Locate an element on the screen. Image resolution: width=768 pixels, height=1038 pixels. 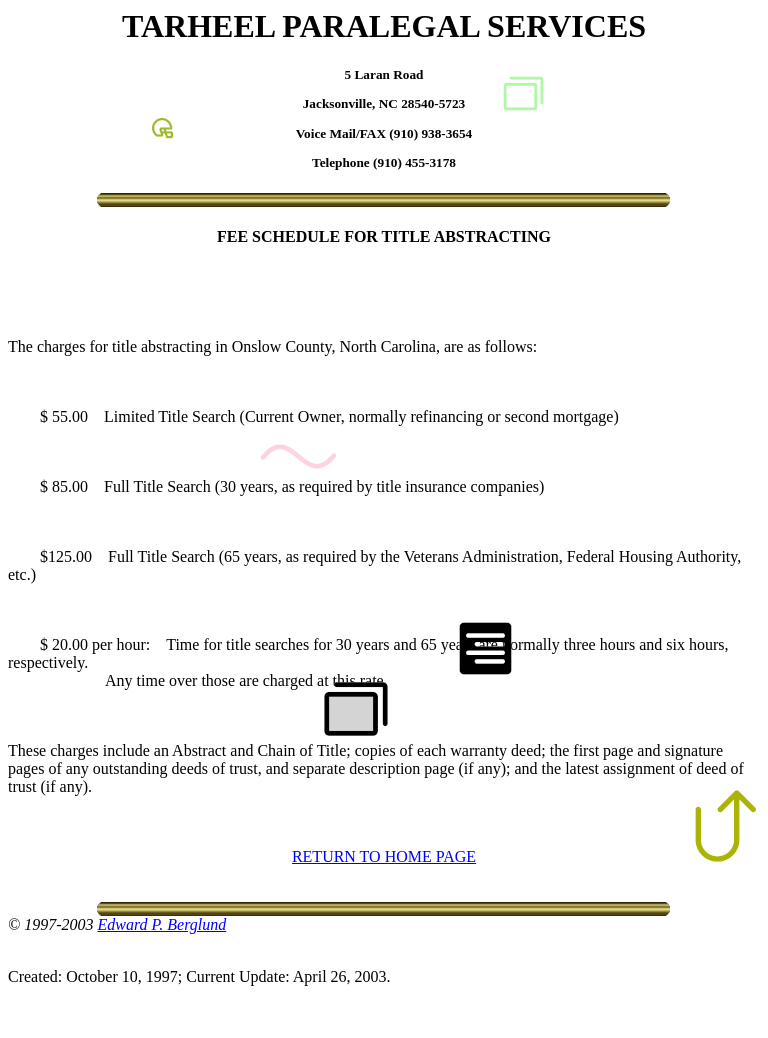
align text to the right is located at coordinates (485, 648).